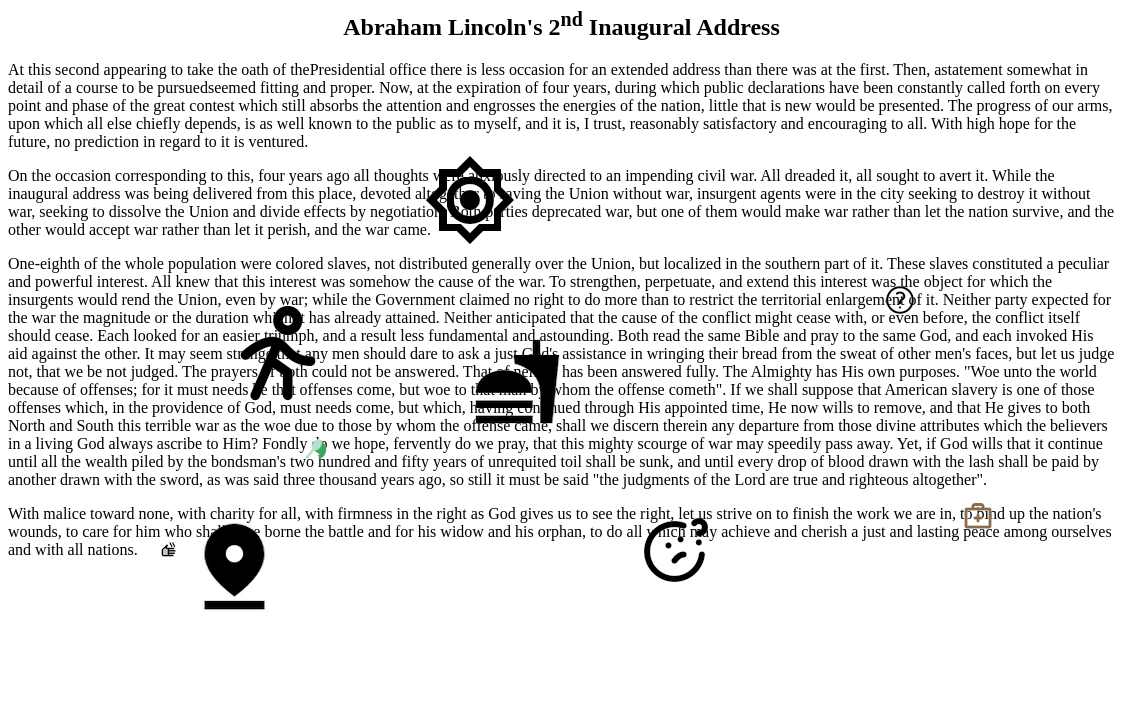 The height and width of the screenshot is (720, 1123). I want to click on find nearby fast food restaurants, so click(517, 381).